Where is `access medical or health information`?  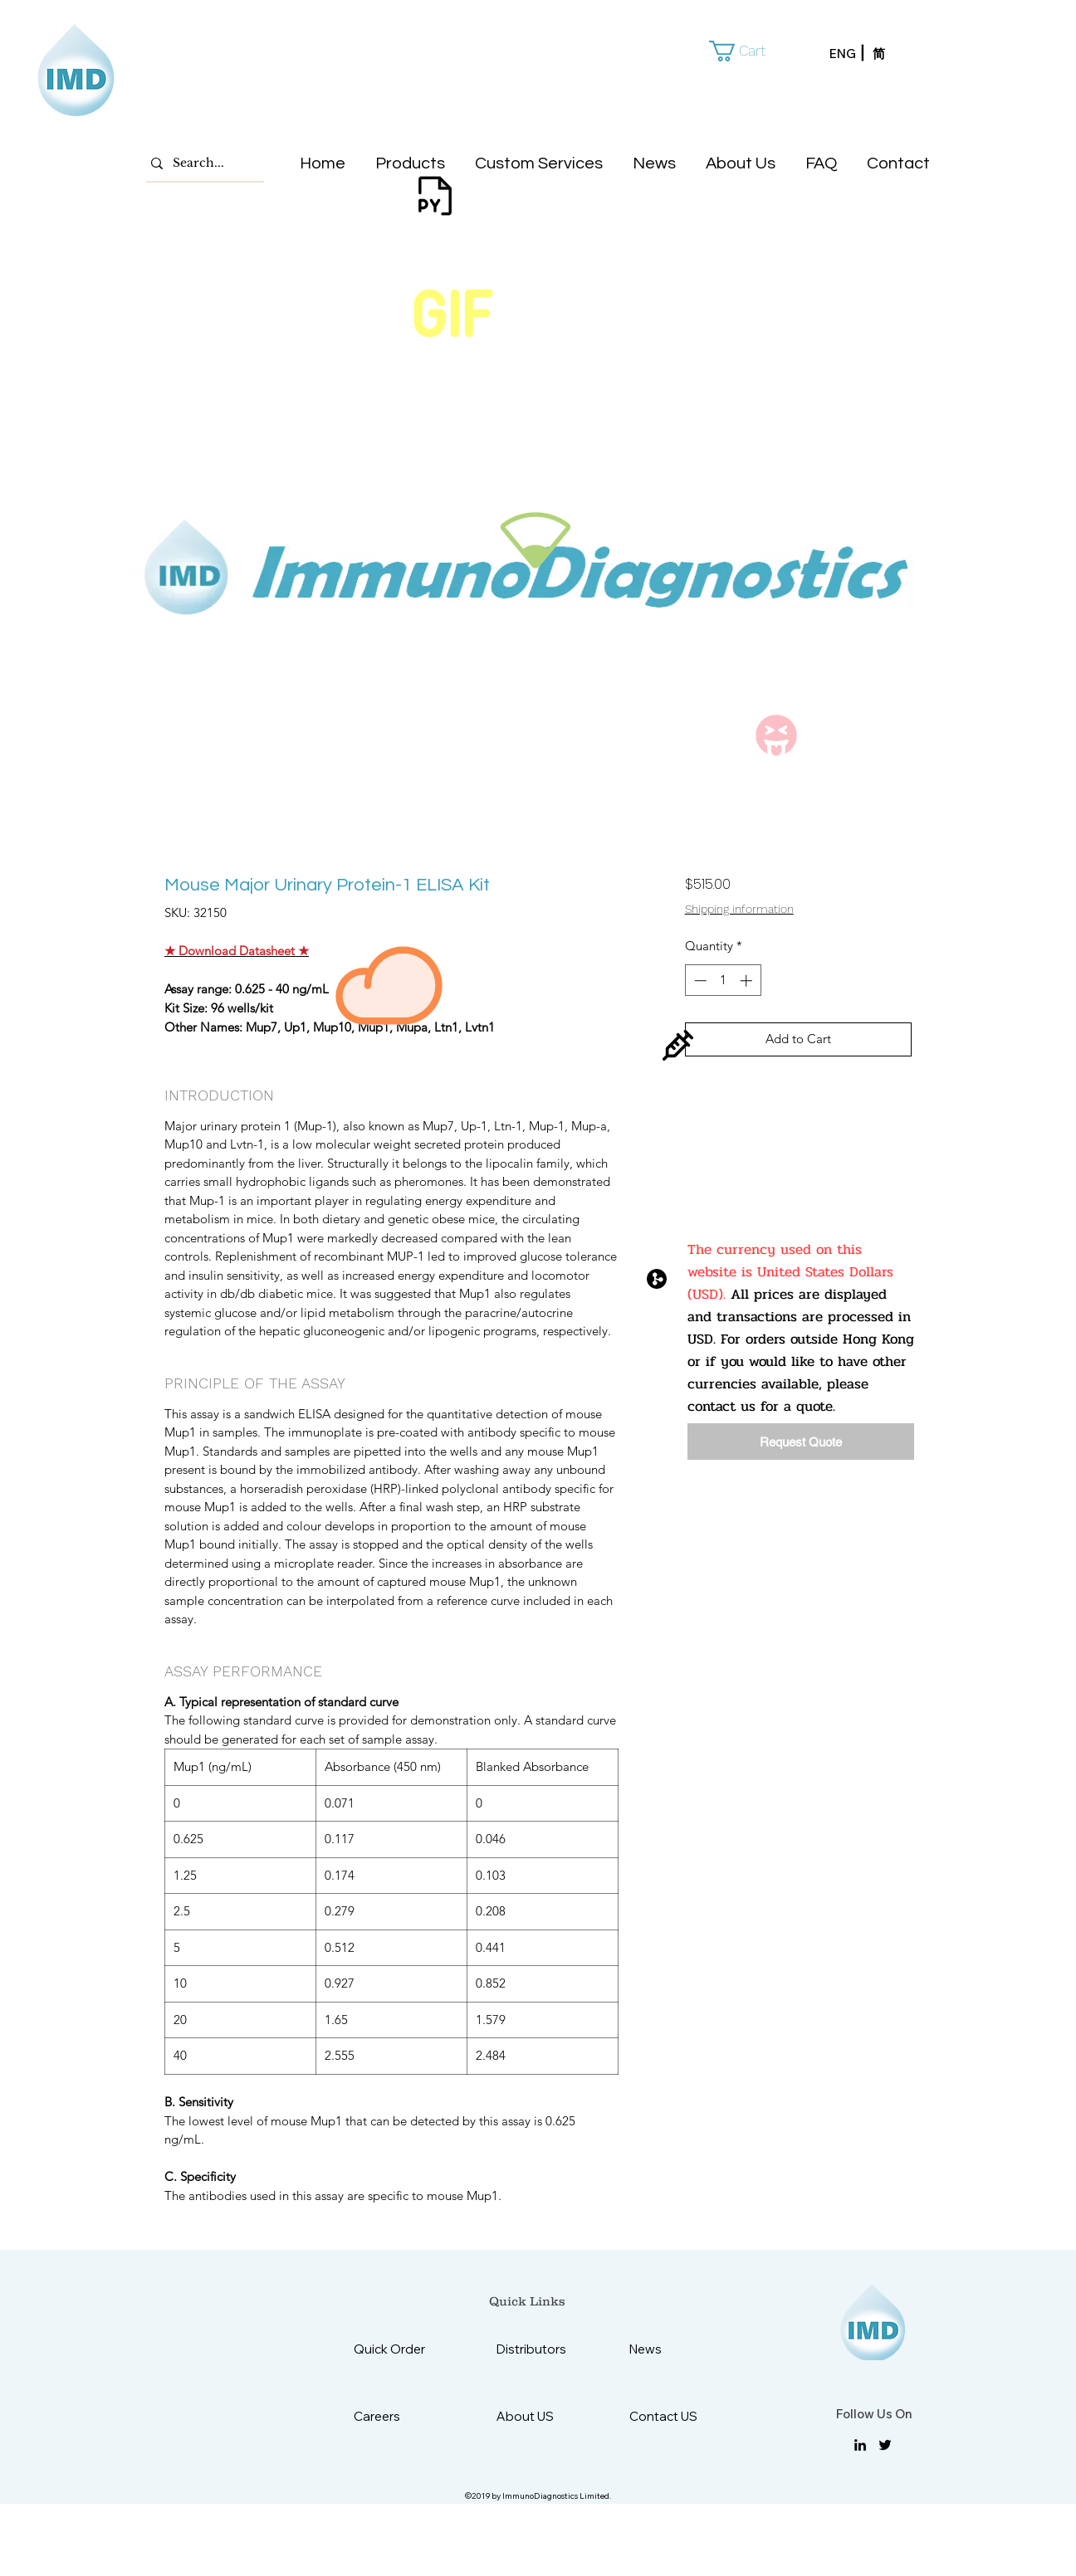 access medical or health information is located at coordinates (677, 1045).